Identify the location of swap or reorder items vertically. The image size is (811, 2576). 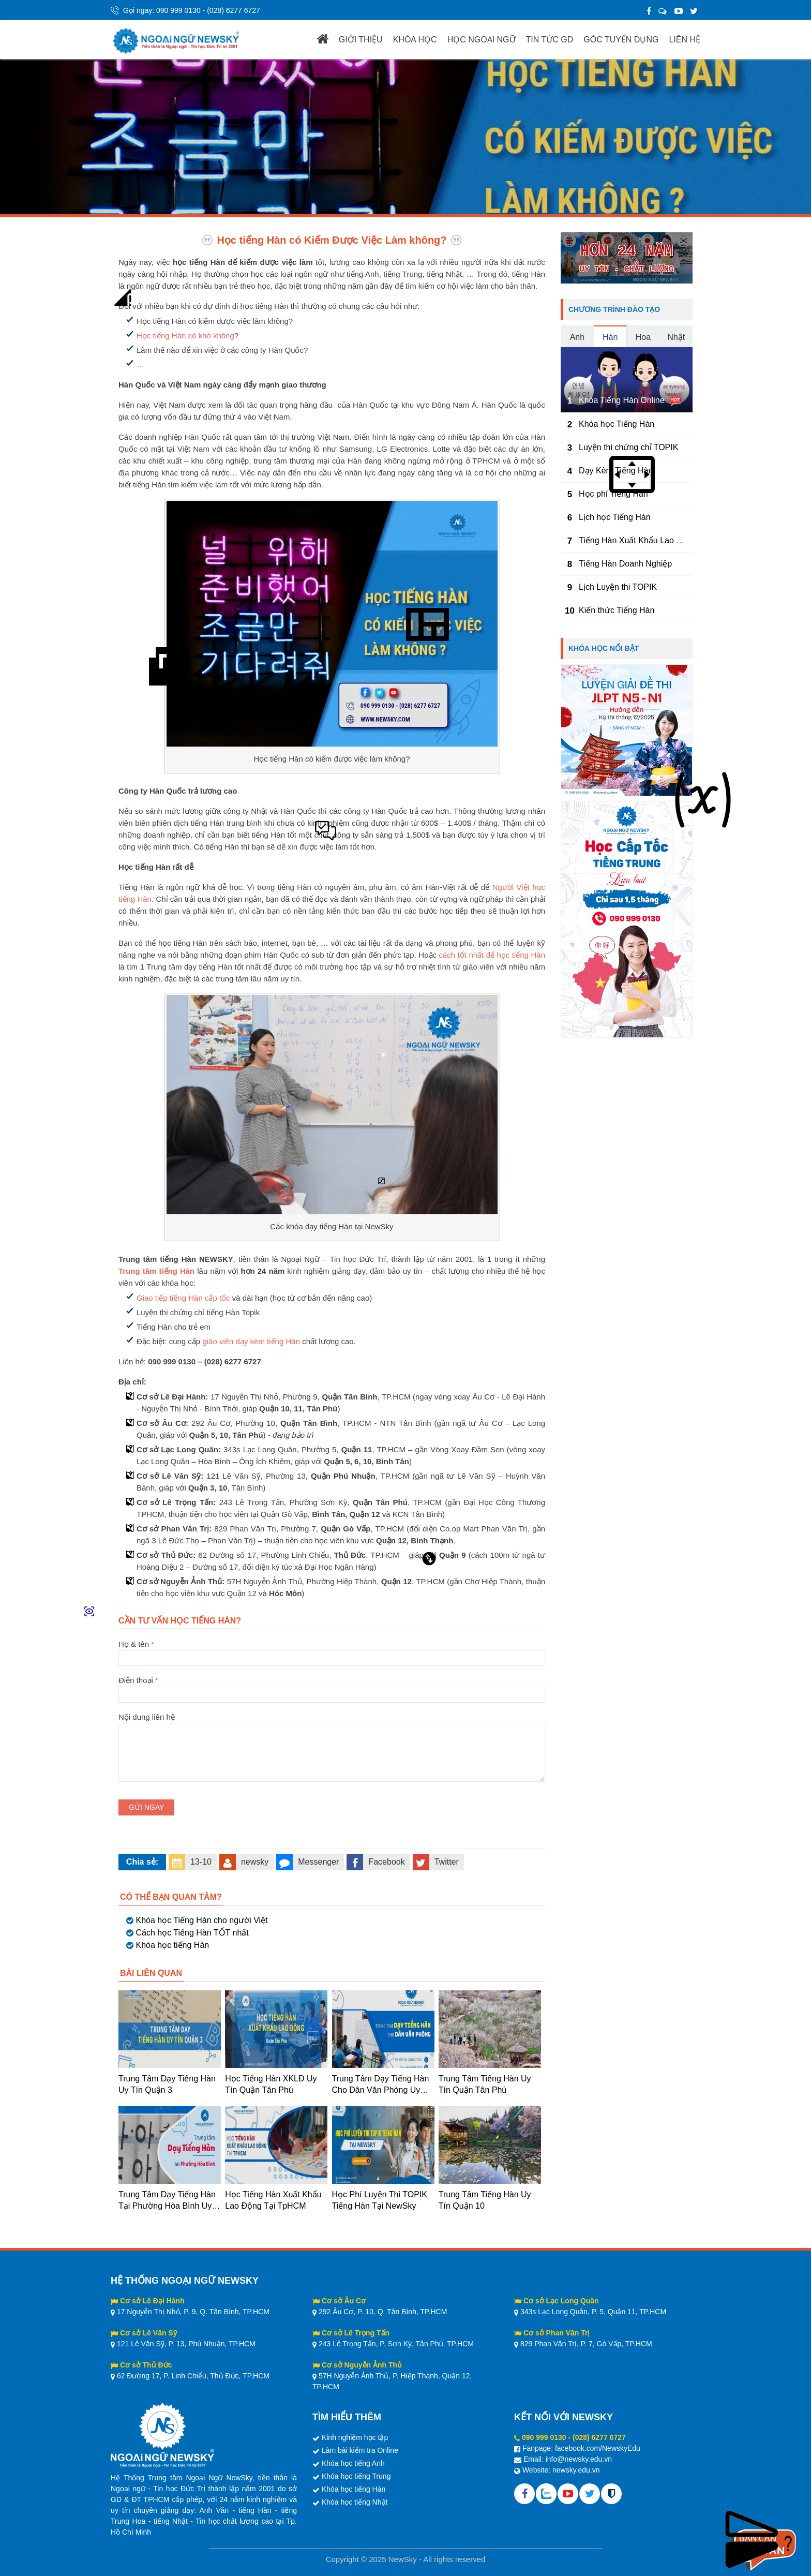
(429, 1558).